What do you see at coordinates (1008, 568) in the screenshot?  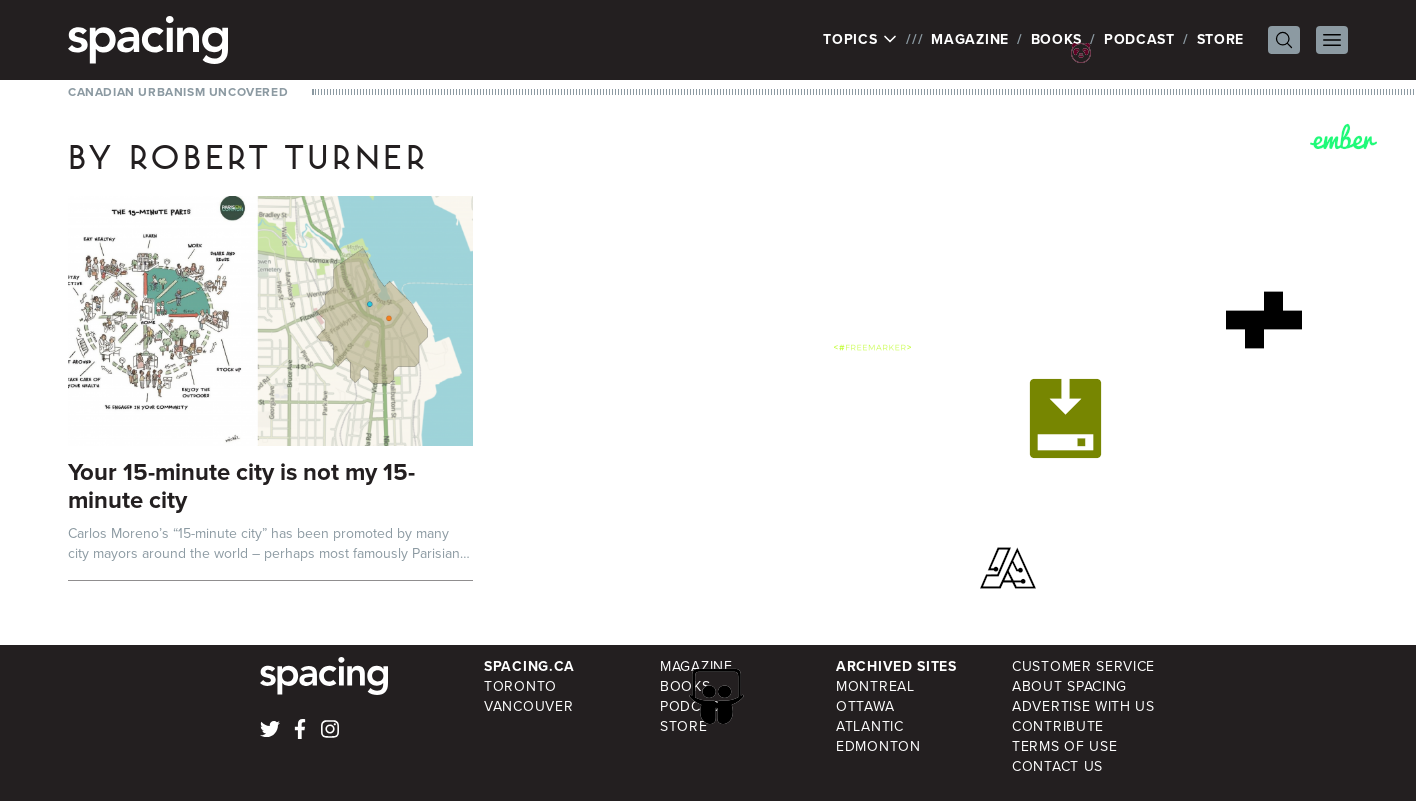 I see `visit The Algorithms website or repository` at bounding box center [1008, 568].